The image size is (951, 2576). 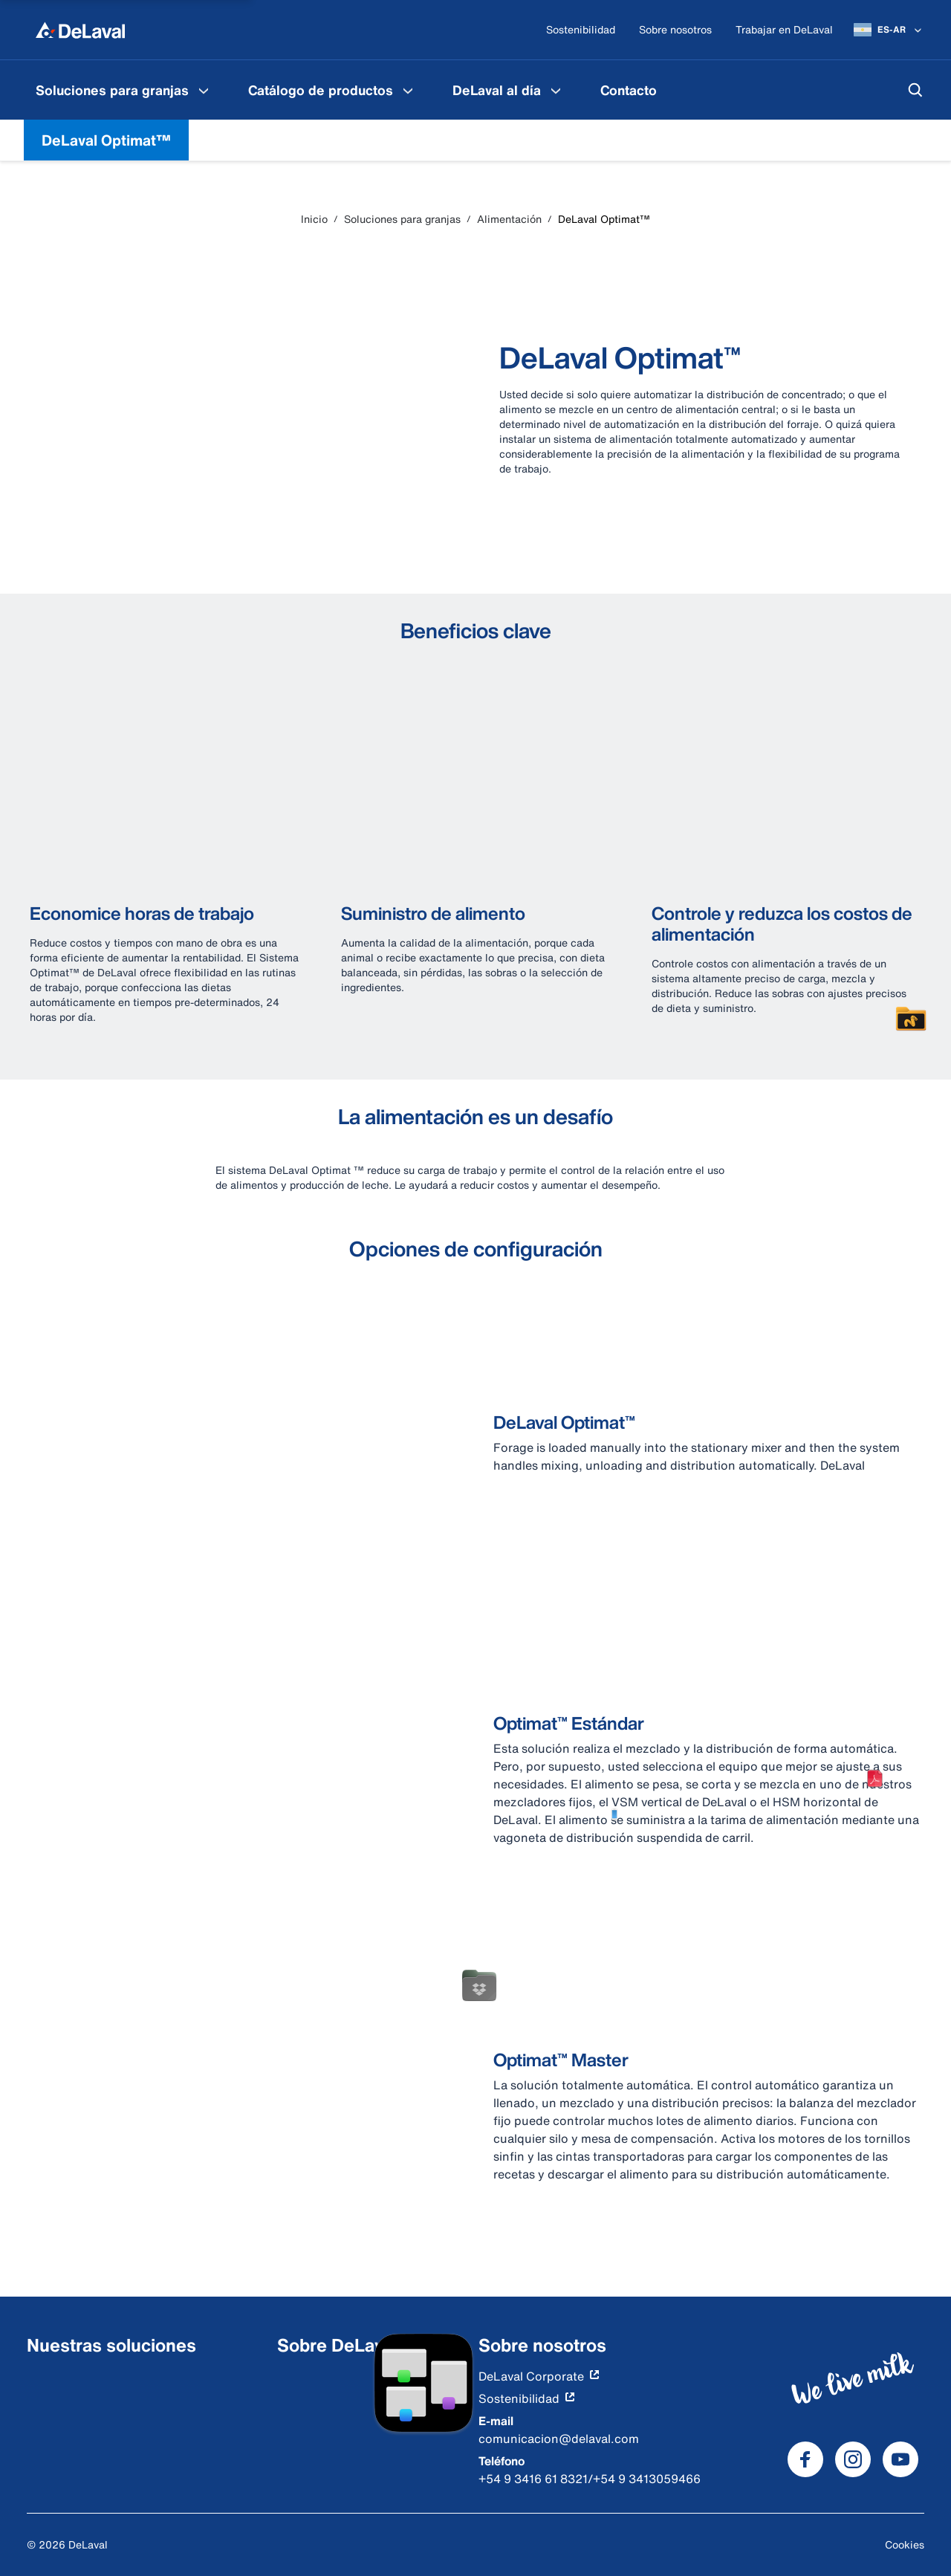 What do you see at coordinates (614, 1814) in the screenshot?
I see `iPhone SE device connected to your system` at bounding box center [614, 1814].